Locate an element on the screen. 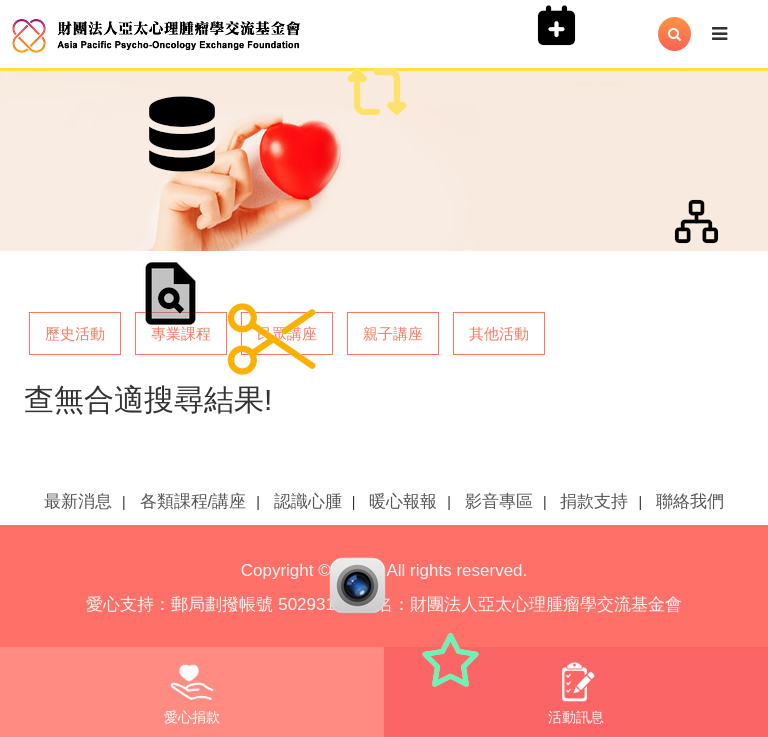 Image resolution: width=768 pixels, height=737 pixels. cut selected content is located at coordinates (270, 339).